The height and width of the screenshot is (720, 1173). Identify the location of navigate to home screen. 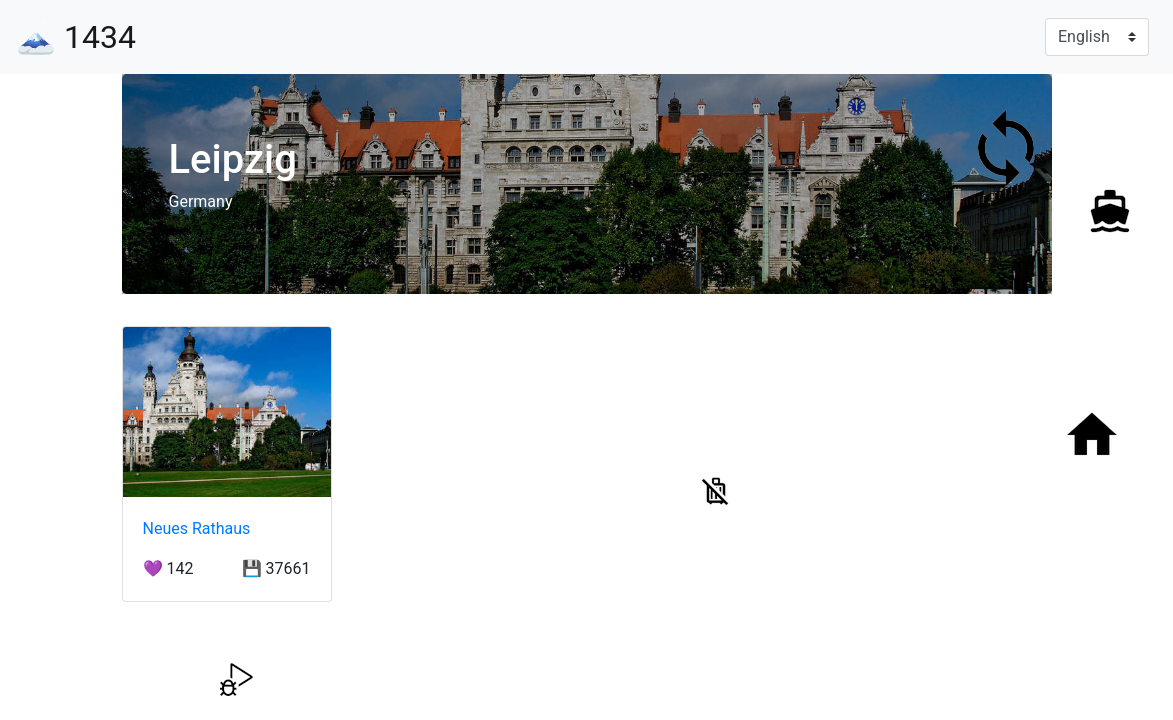
(1092, 435).